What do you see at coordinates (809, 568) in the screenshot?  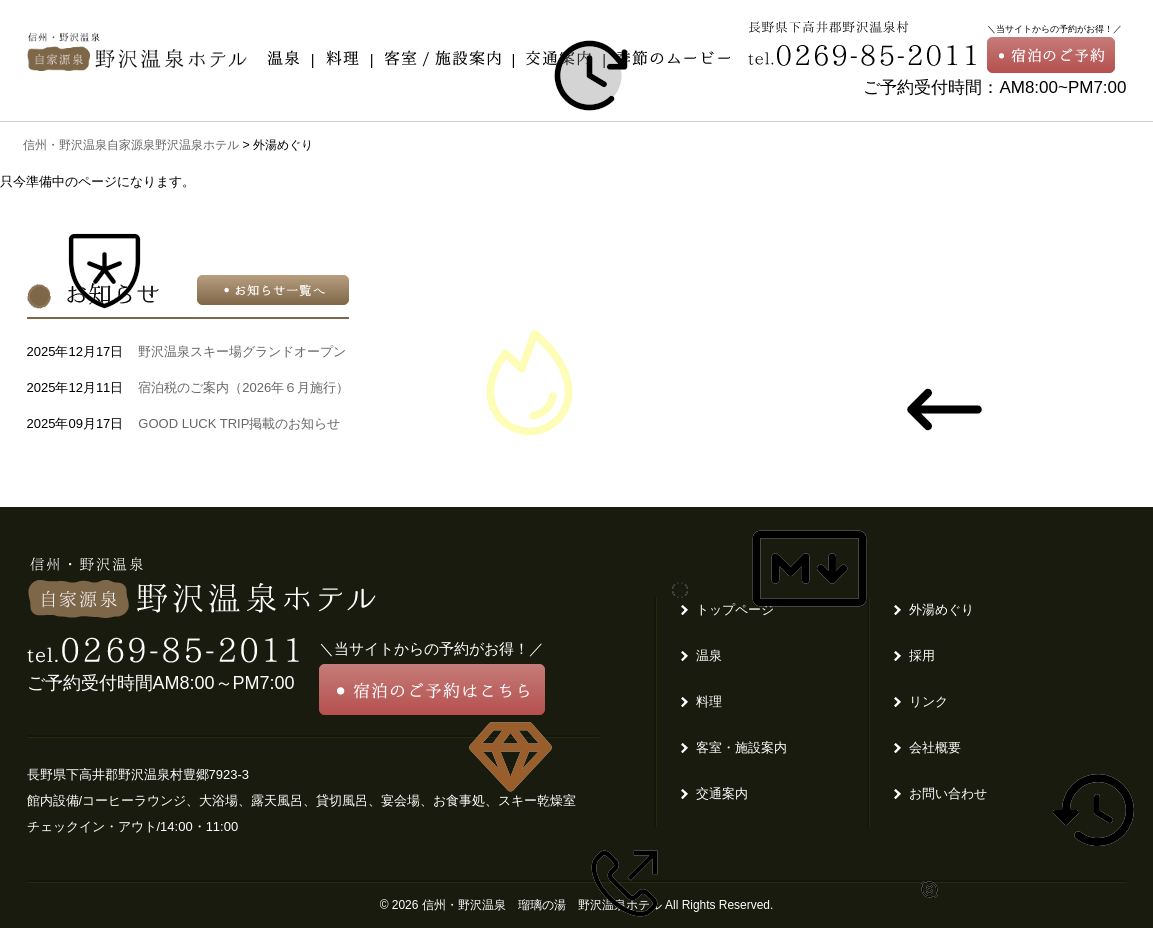 I see `format text using markdown` at bounding box center [809, 568].